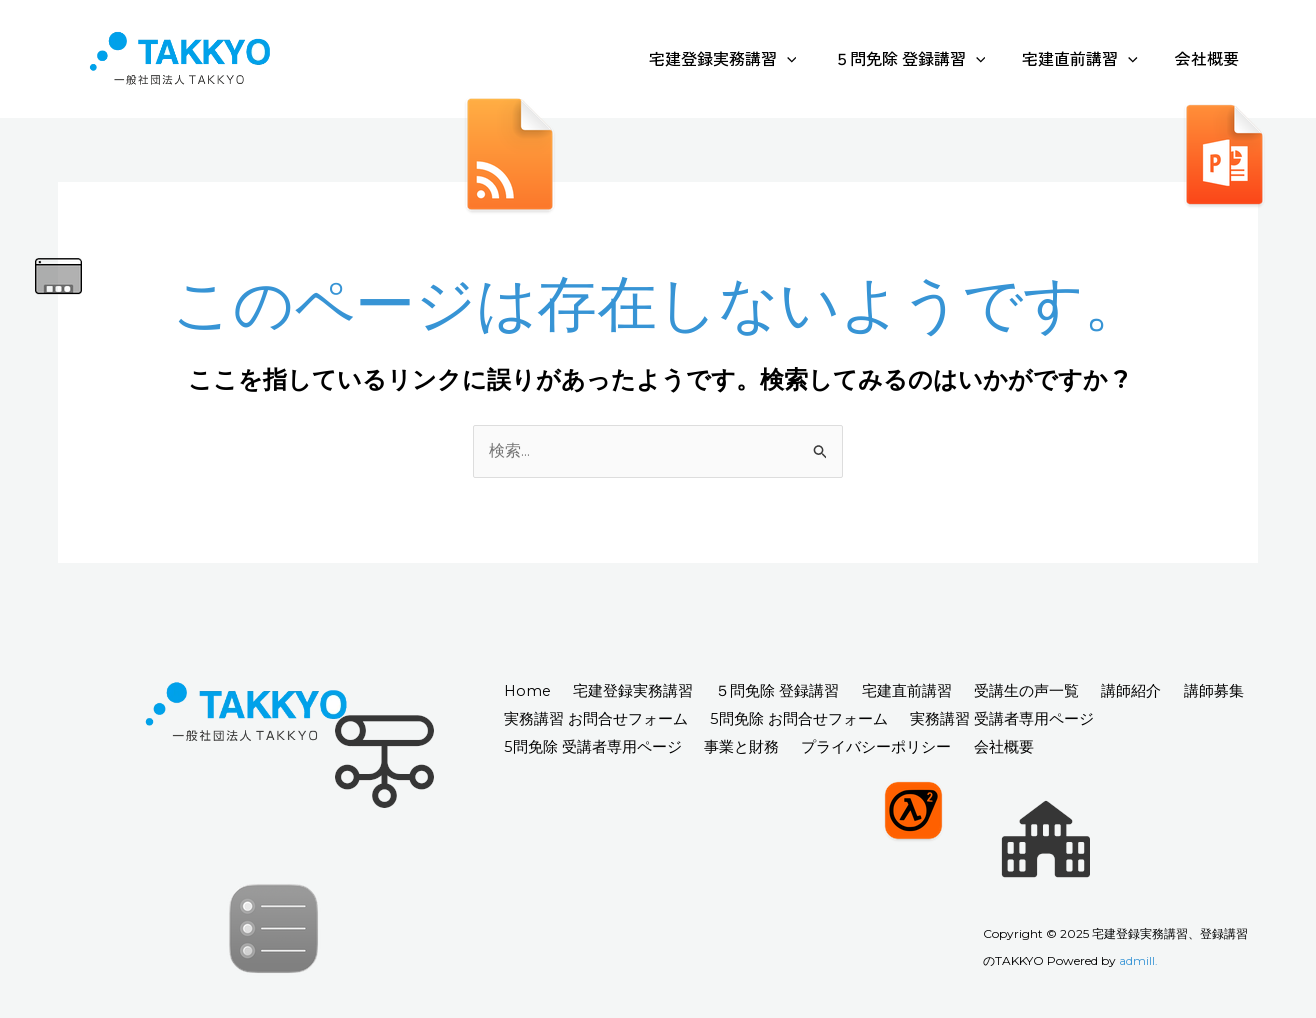 This screenshot has height=1018, width=1316. I want to click on an RSS or XML feed file, so click(510, 154).